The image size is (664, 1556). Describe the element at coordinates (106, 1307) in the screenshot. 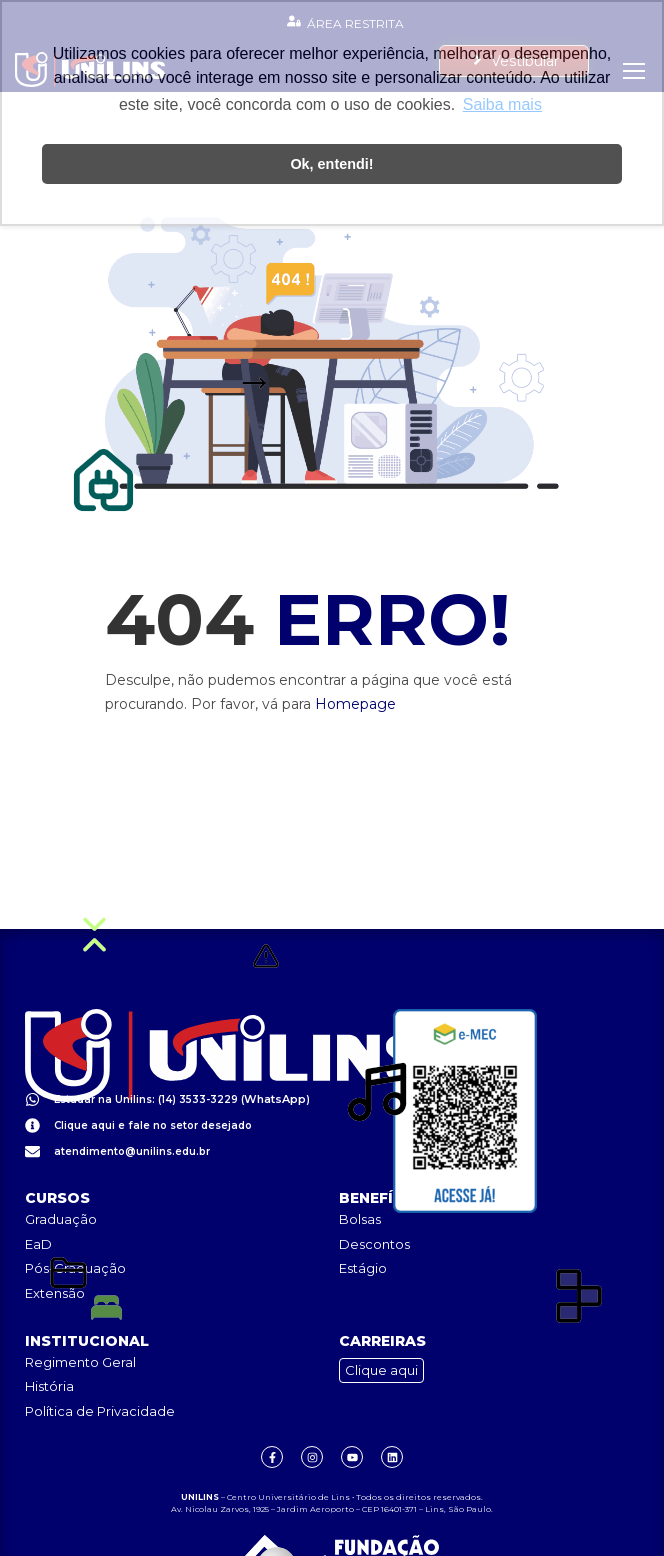

I see `find nearby hotels or accommodations` at that location.